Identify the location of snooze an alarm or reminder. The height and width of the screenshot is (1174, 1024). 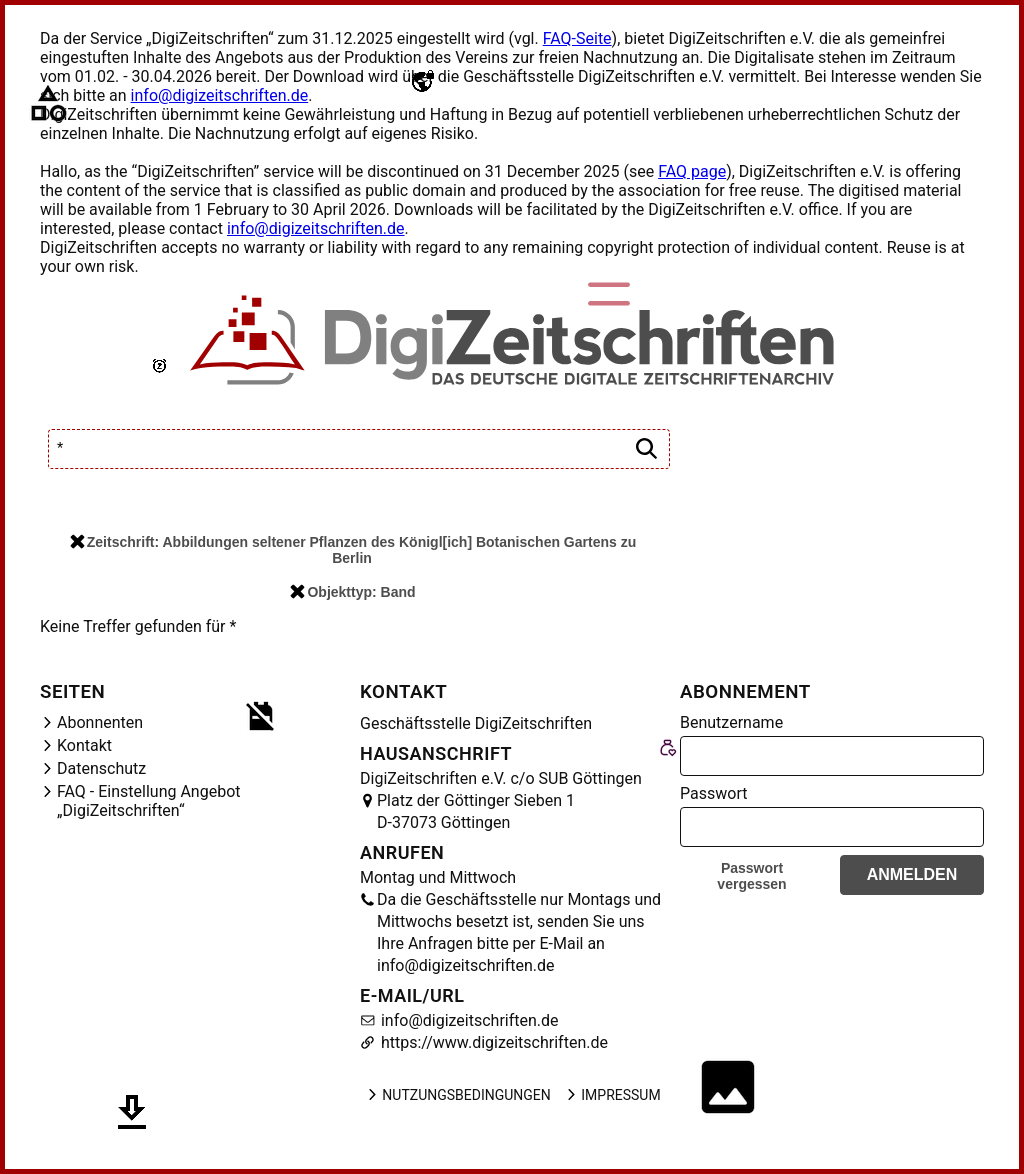
(159, 365).